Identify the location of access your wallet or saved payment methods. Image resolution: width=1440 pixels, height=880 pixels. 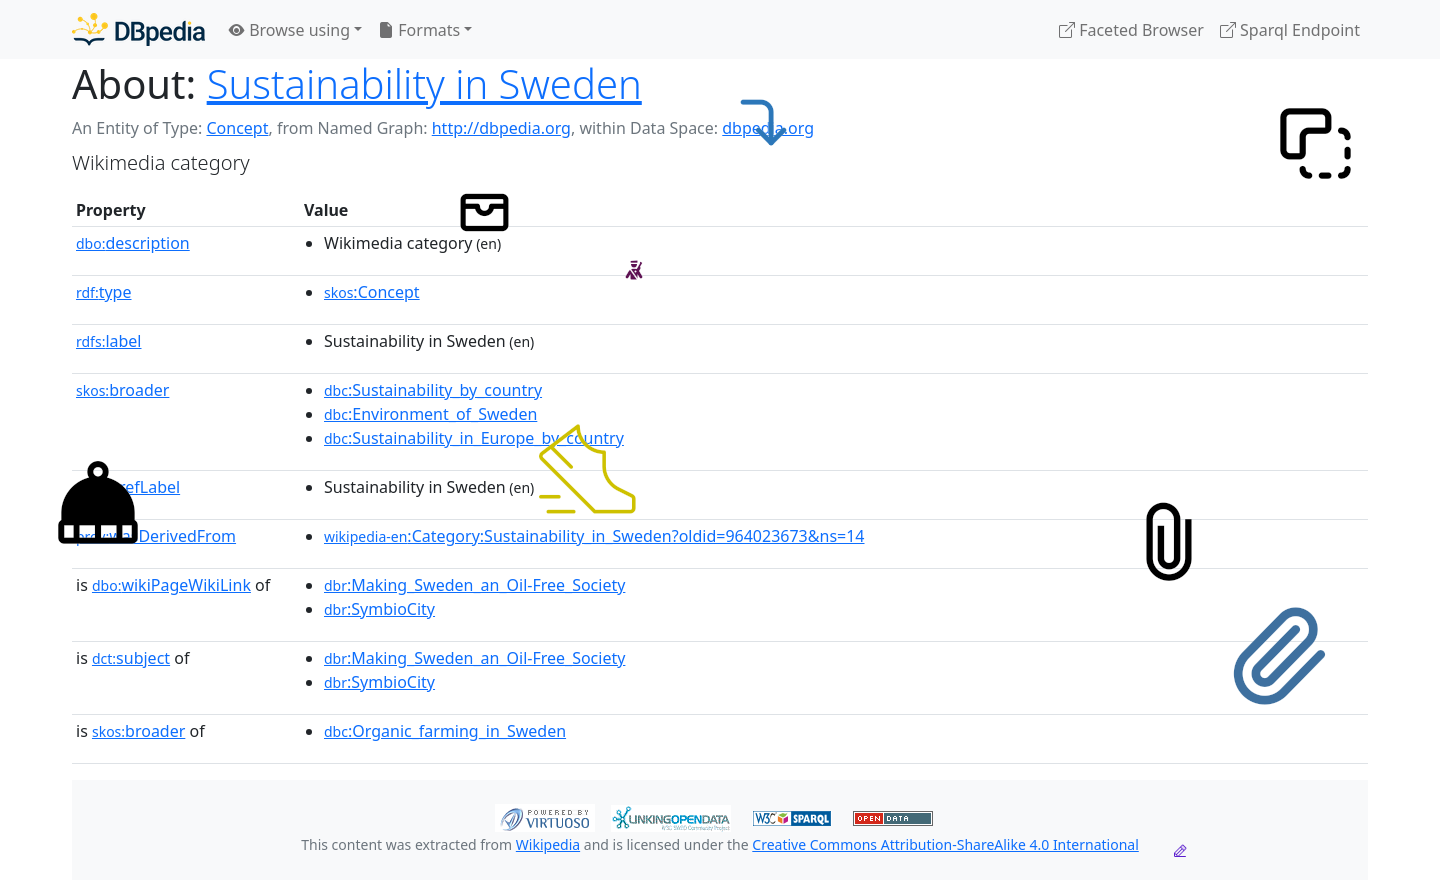
(484, 212).